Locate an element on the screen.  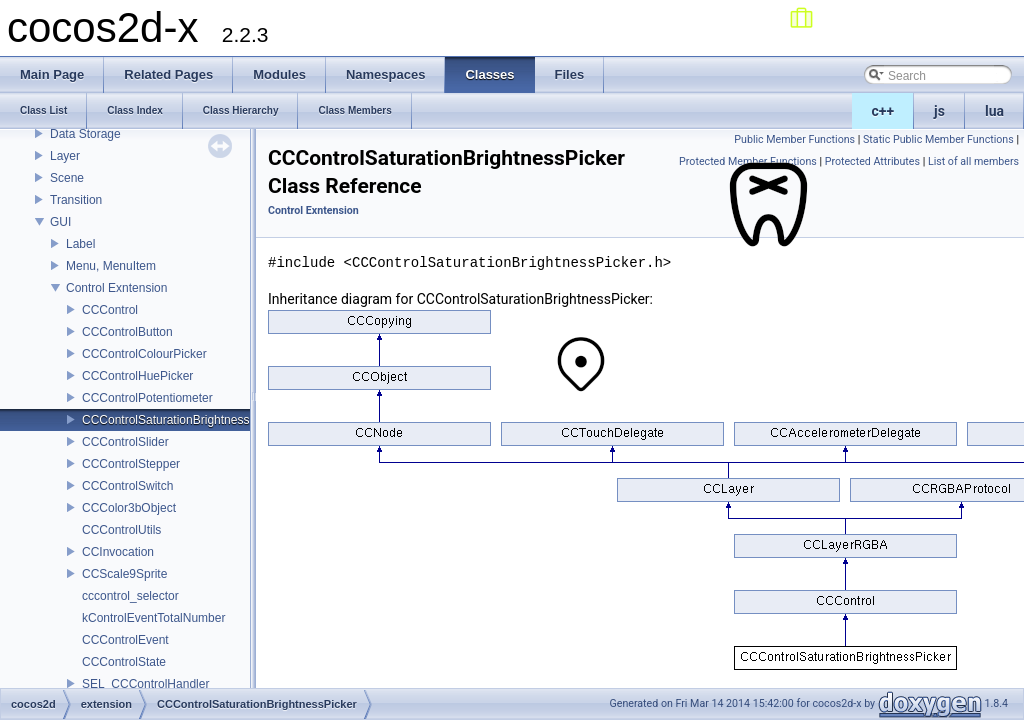
view location on map is located at coordinates (581, 364).